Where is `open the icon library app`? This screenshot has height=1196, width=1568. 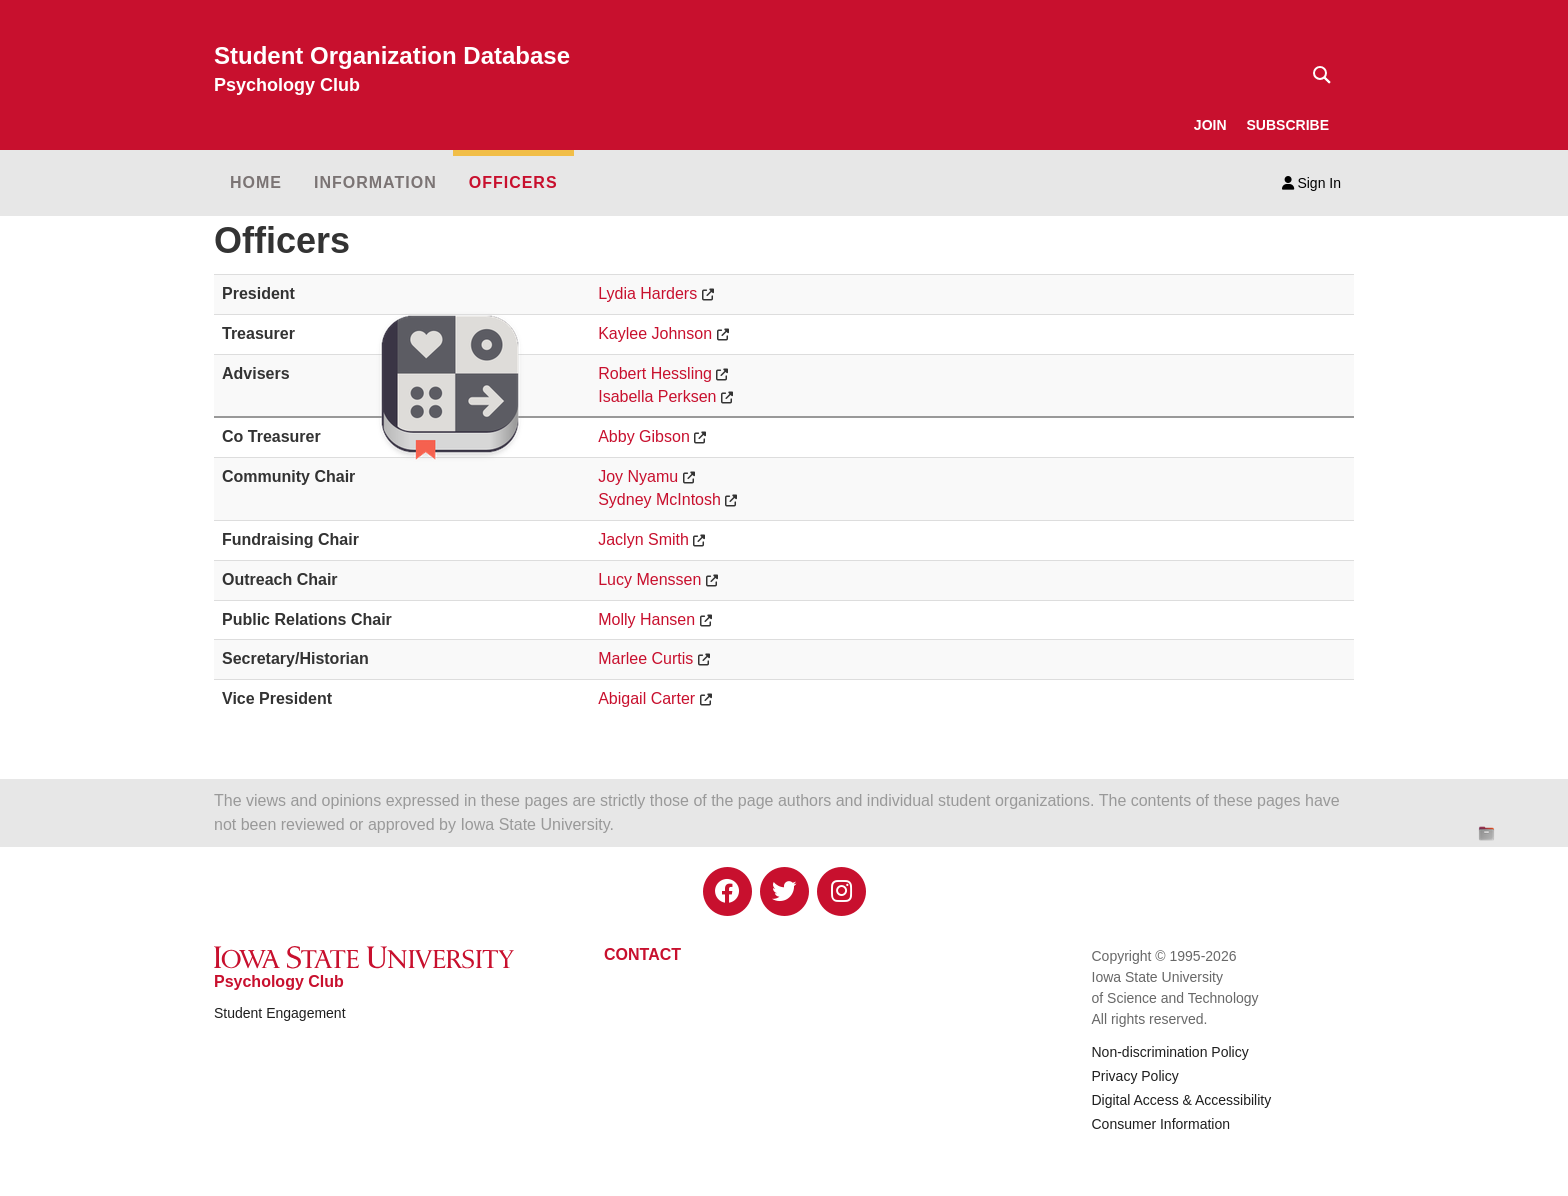 open the icon library app is located at coordinates (450, 384).